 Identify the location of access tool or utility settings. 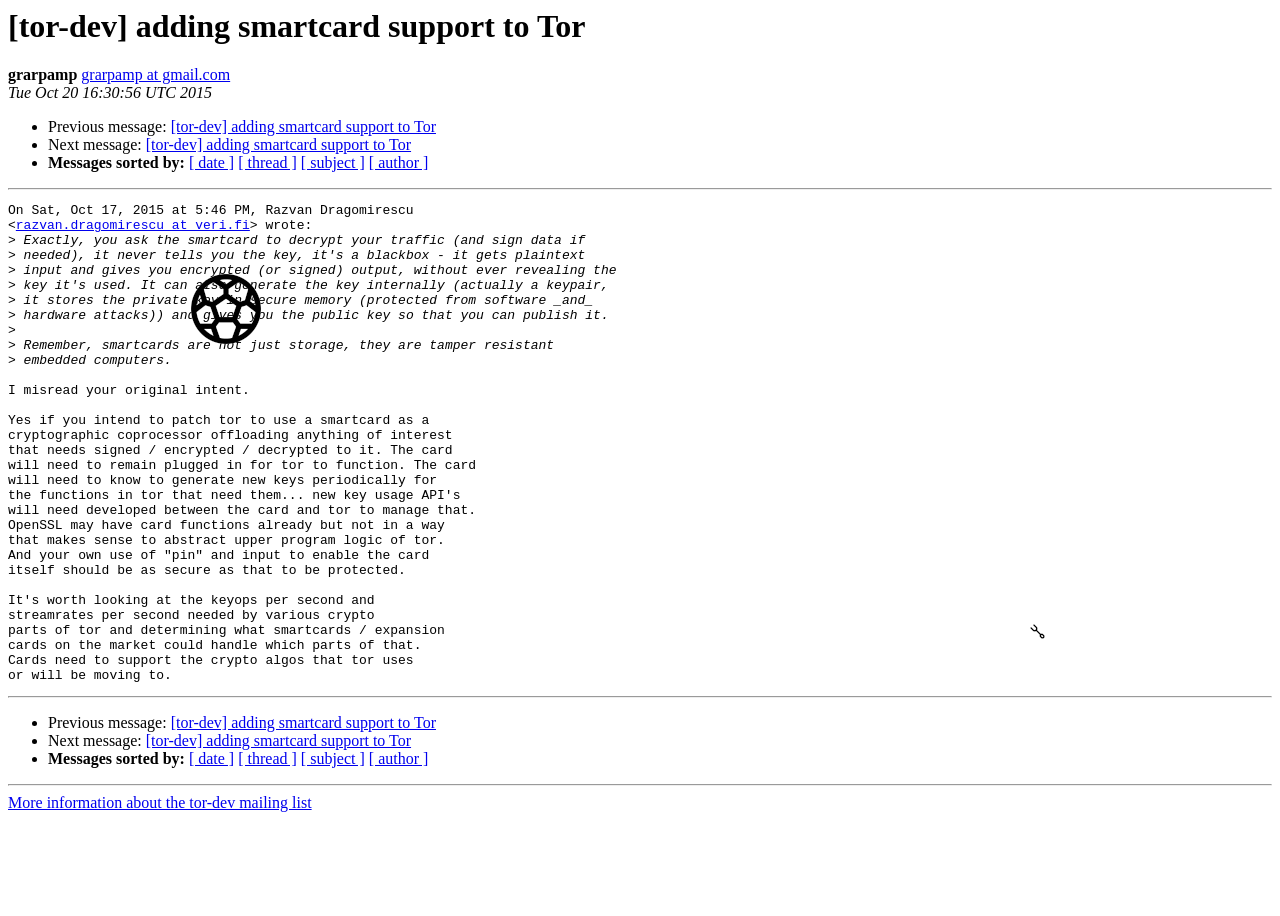
(1037, 631).